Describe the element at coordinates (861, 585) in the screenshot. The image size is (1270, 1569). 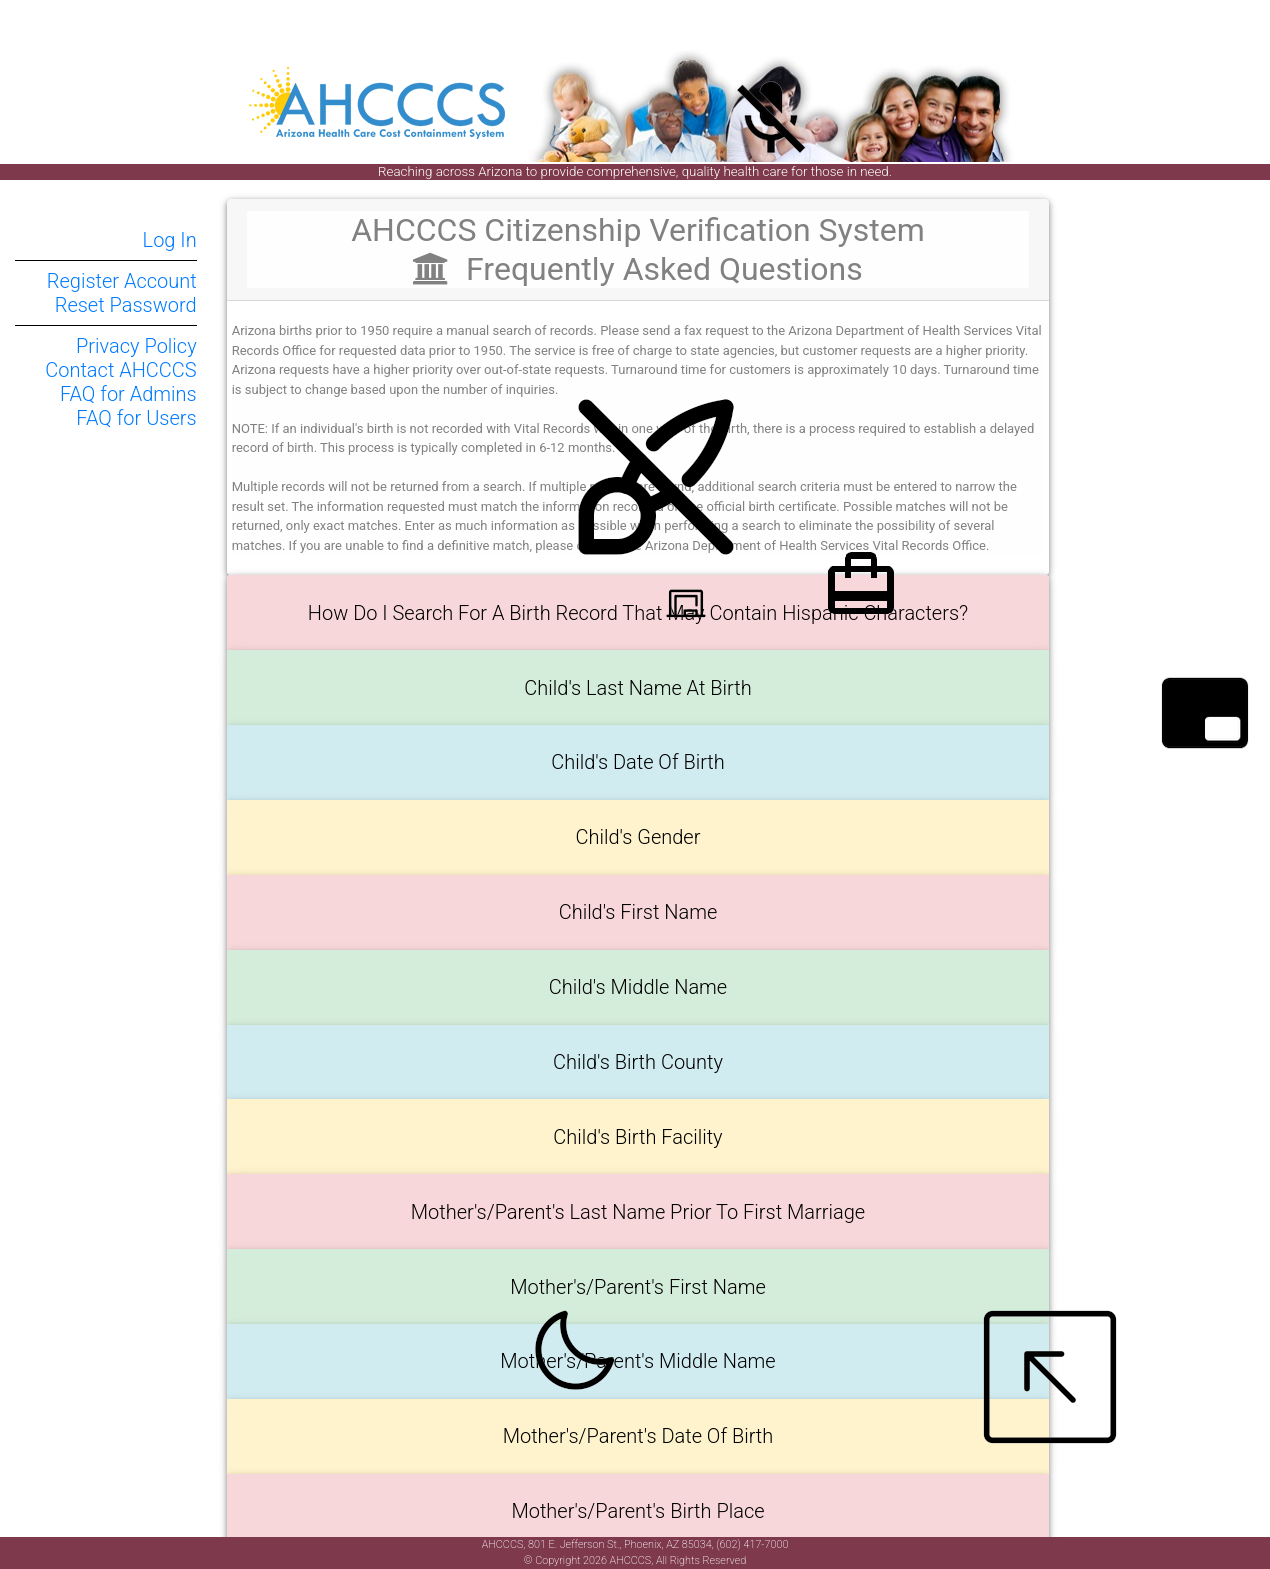
I see `access travel documents or boarding passes` at that location.